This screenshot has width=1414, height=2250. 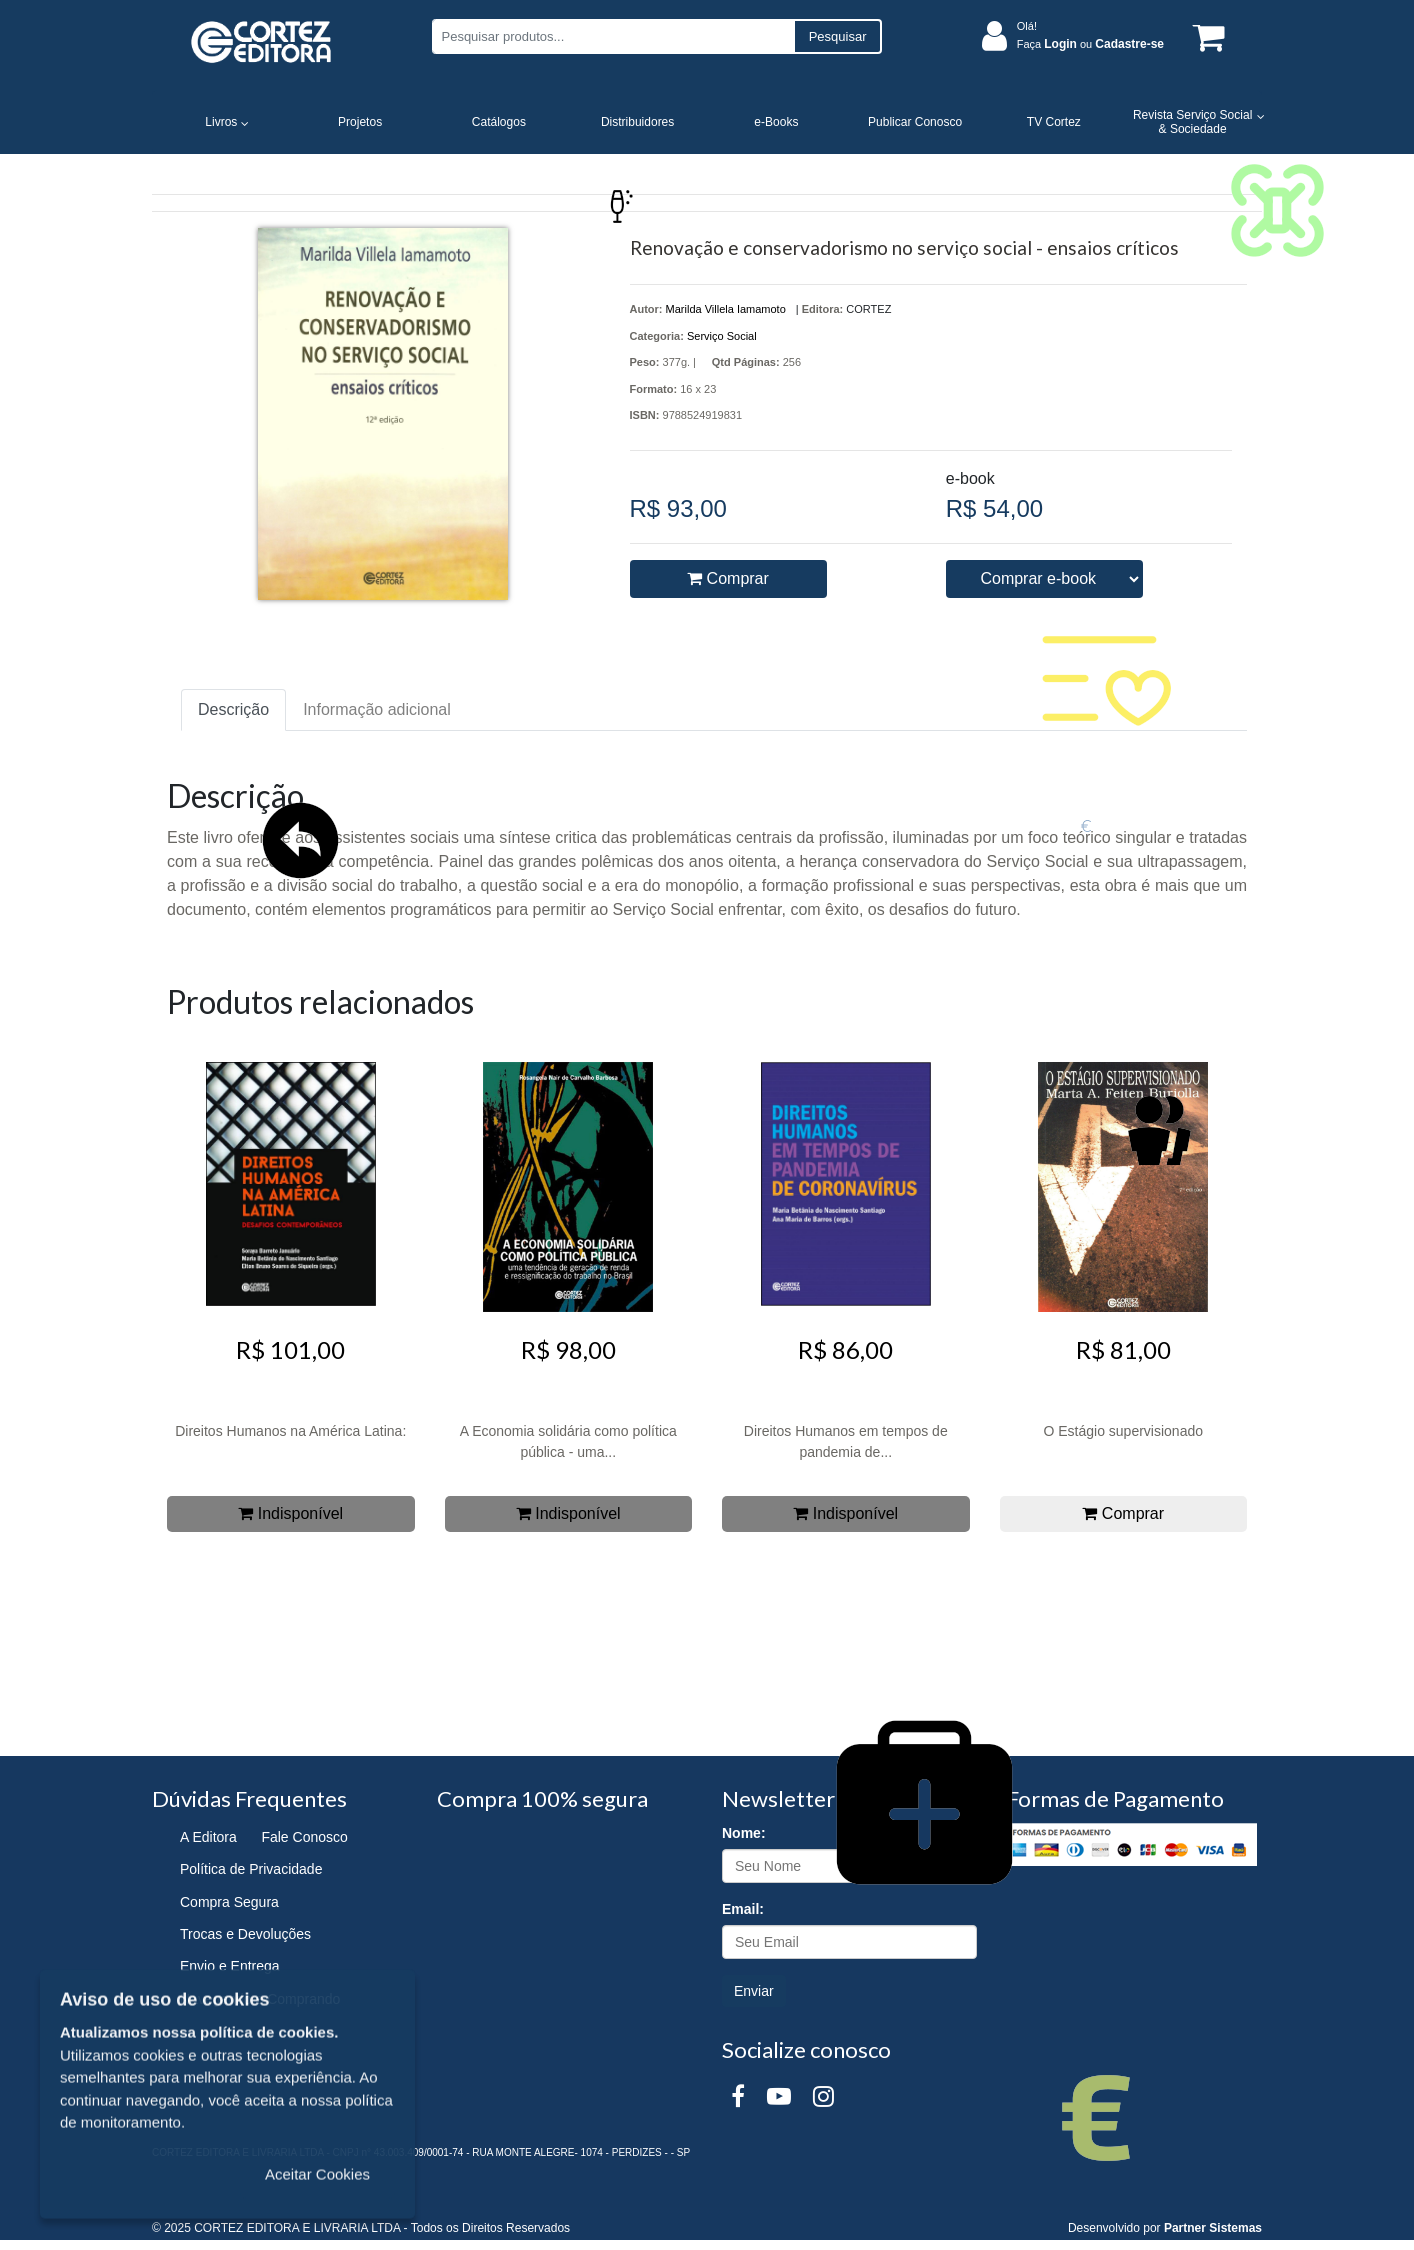 I want to click on celebrate an achievement or milestone, so click(x=618, y=206).